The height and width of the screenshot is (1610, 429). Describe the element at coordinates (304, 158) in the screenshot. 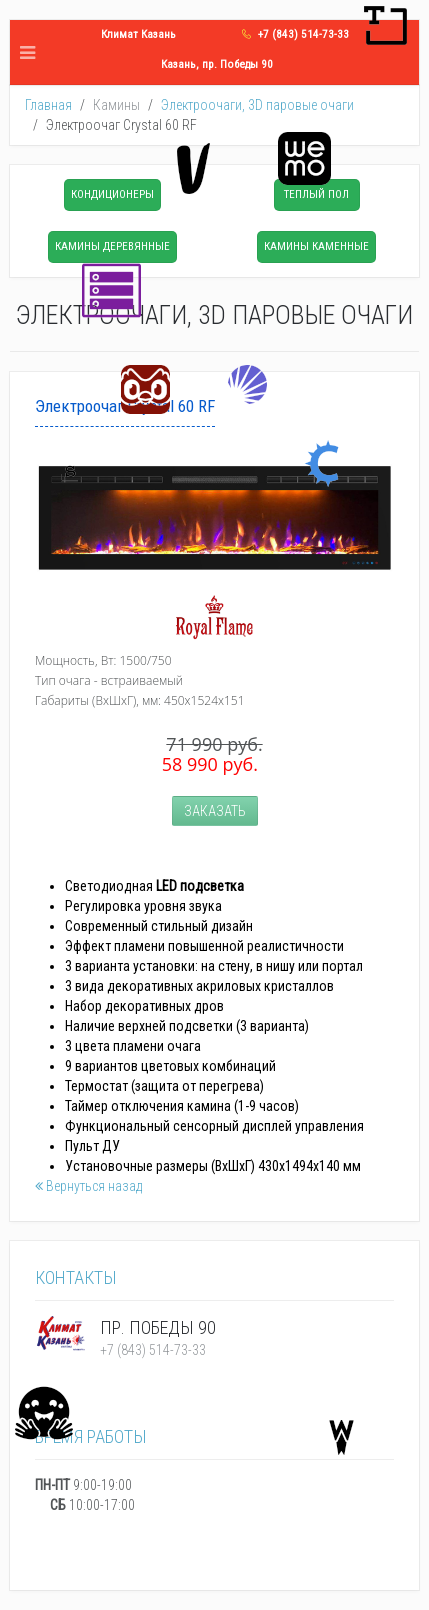

I see `open the Wemo smart home app` at that location.